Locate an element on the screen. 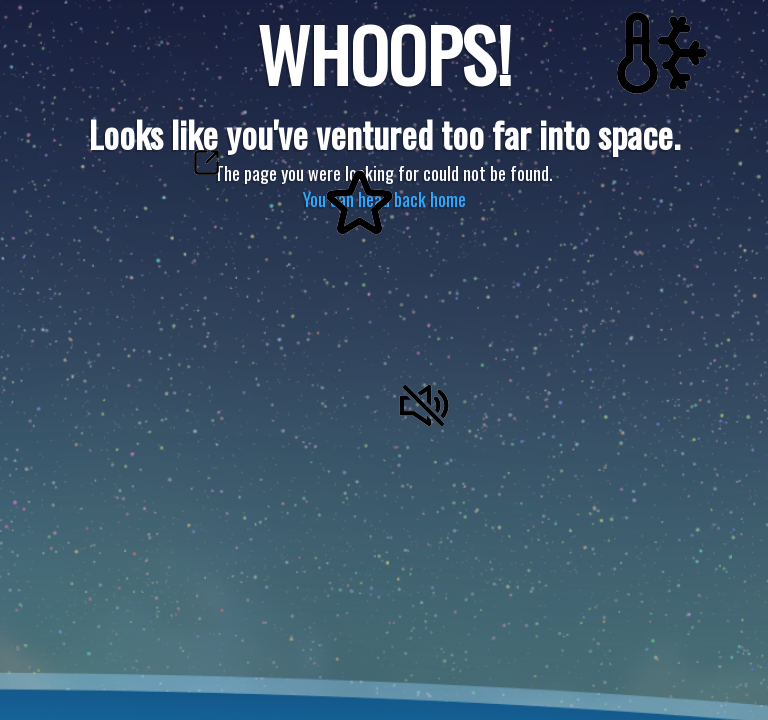 The height and width of the screenshot is (720, 768). mute audio or sound is located at coordinates (423, 405).